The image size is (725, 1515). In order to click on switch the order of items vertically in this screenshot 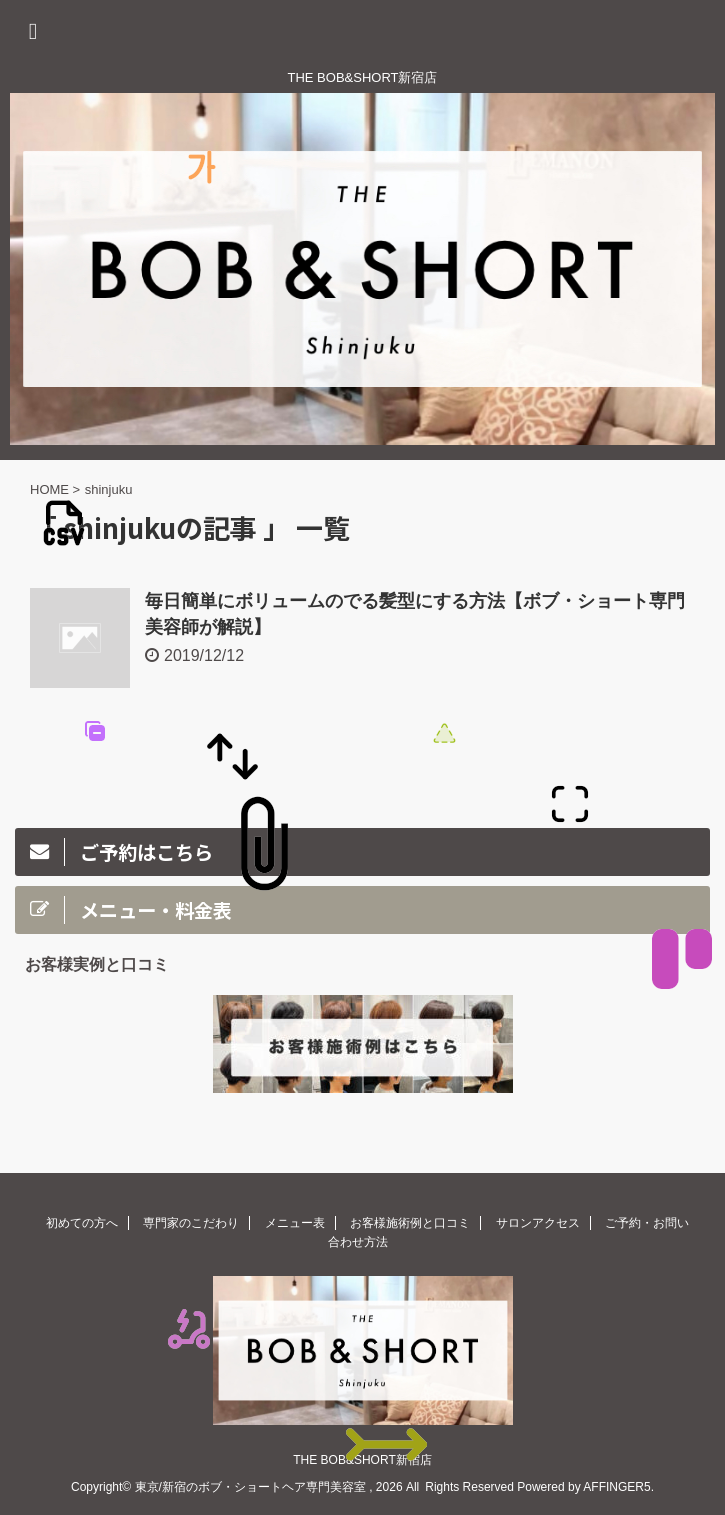, I will do `click(232, 756)`.